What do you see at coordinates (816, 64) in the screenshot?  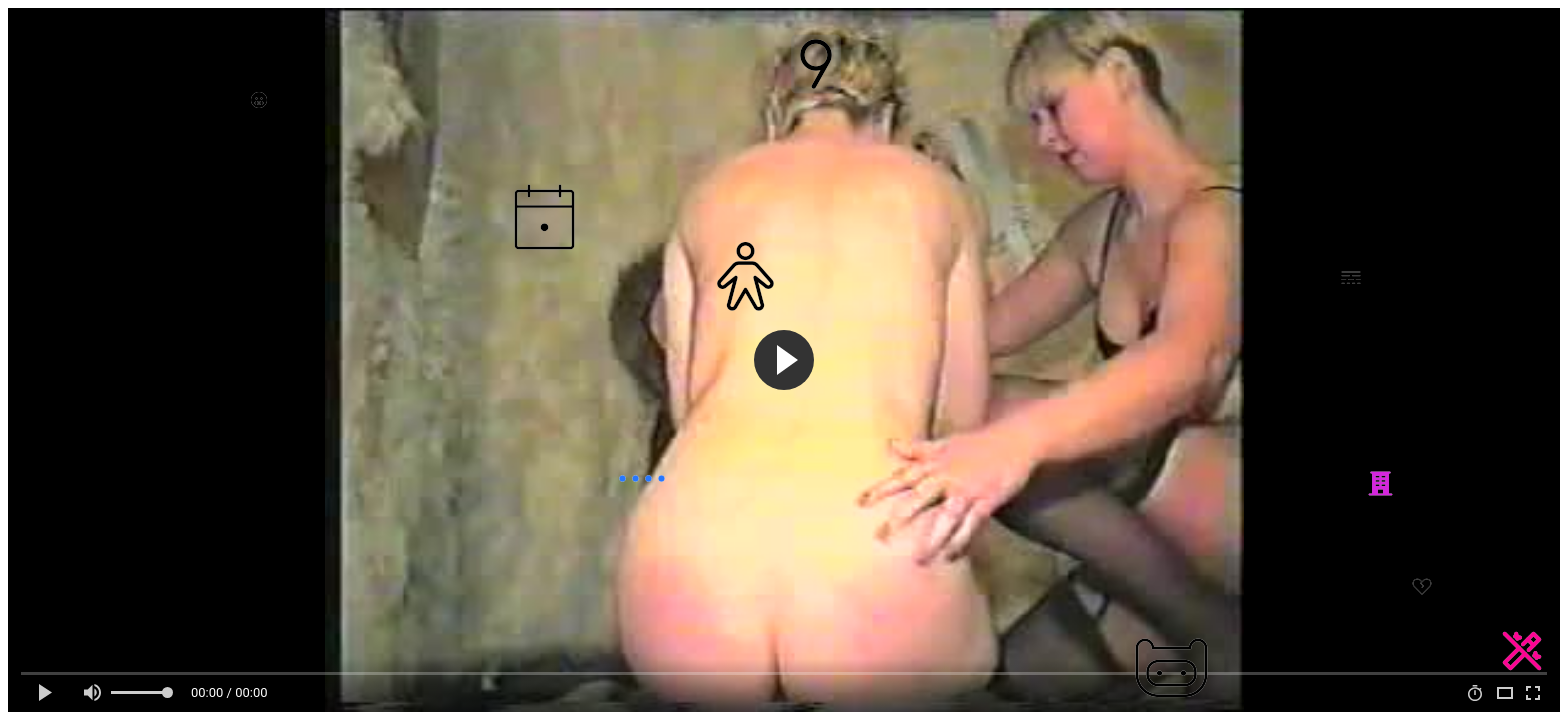 I see `indicates the number nine in a sequence or list` at bounding box center [816, 64].